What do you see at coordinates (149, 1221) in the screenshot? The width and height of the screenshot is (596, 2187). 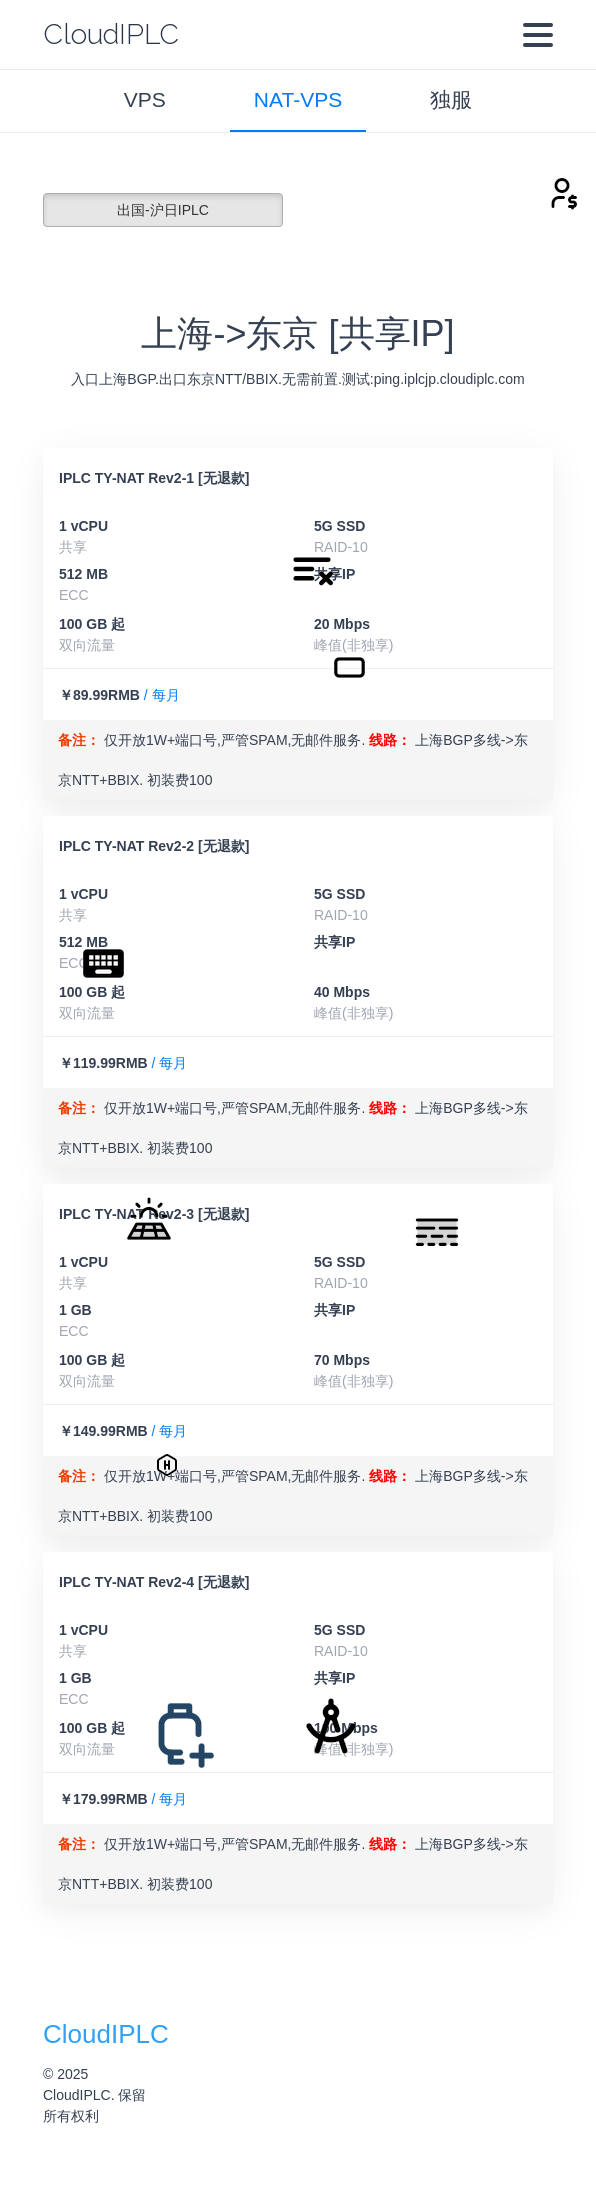 I see `access solar energy settings` at bounding box center [149, 1221].